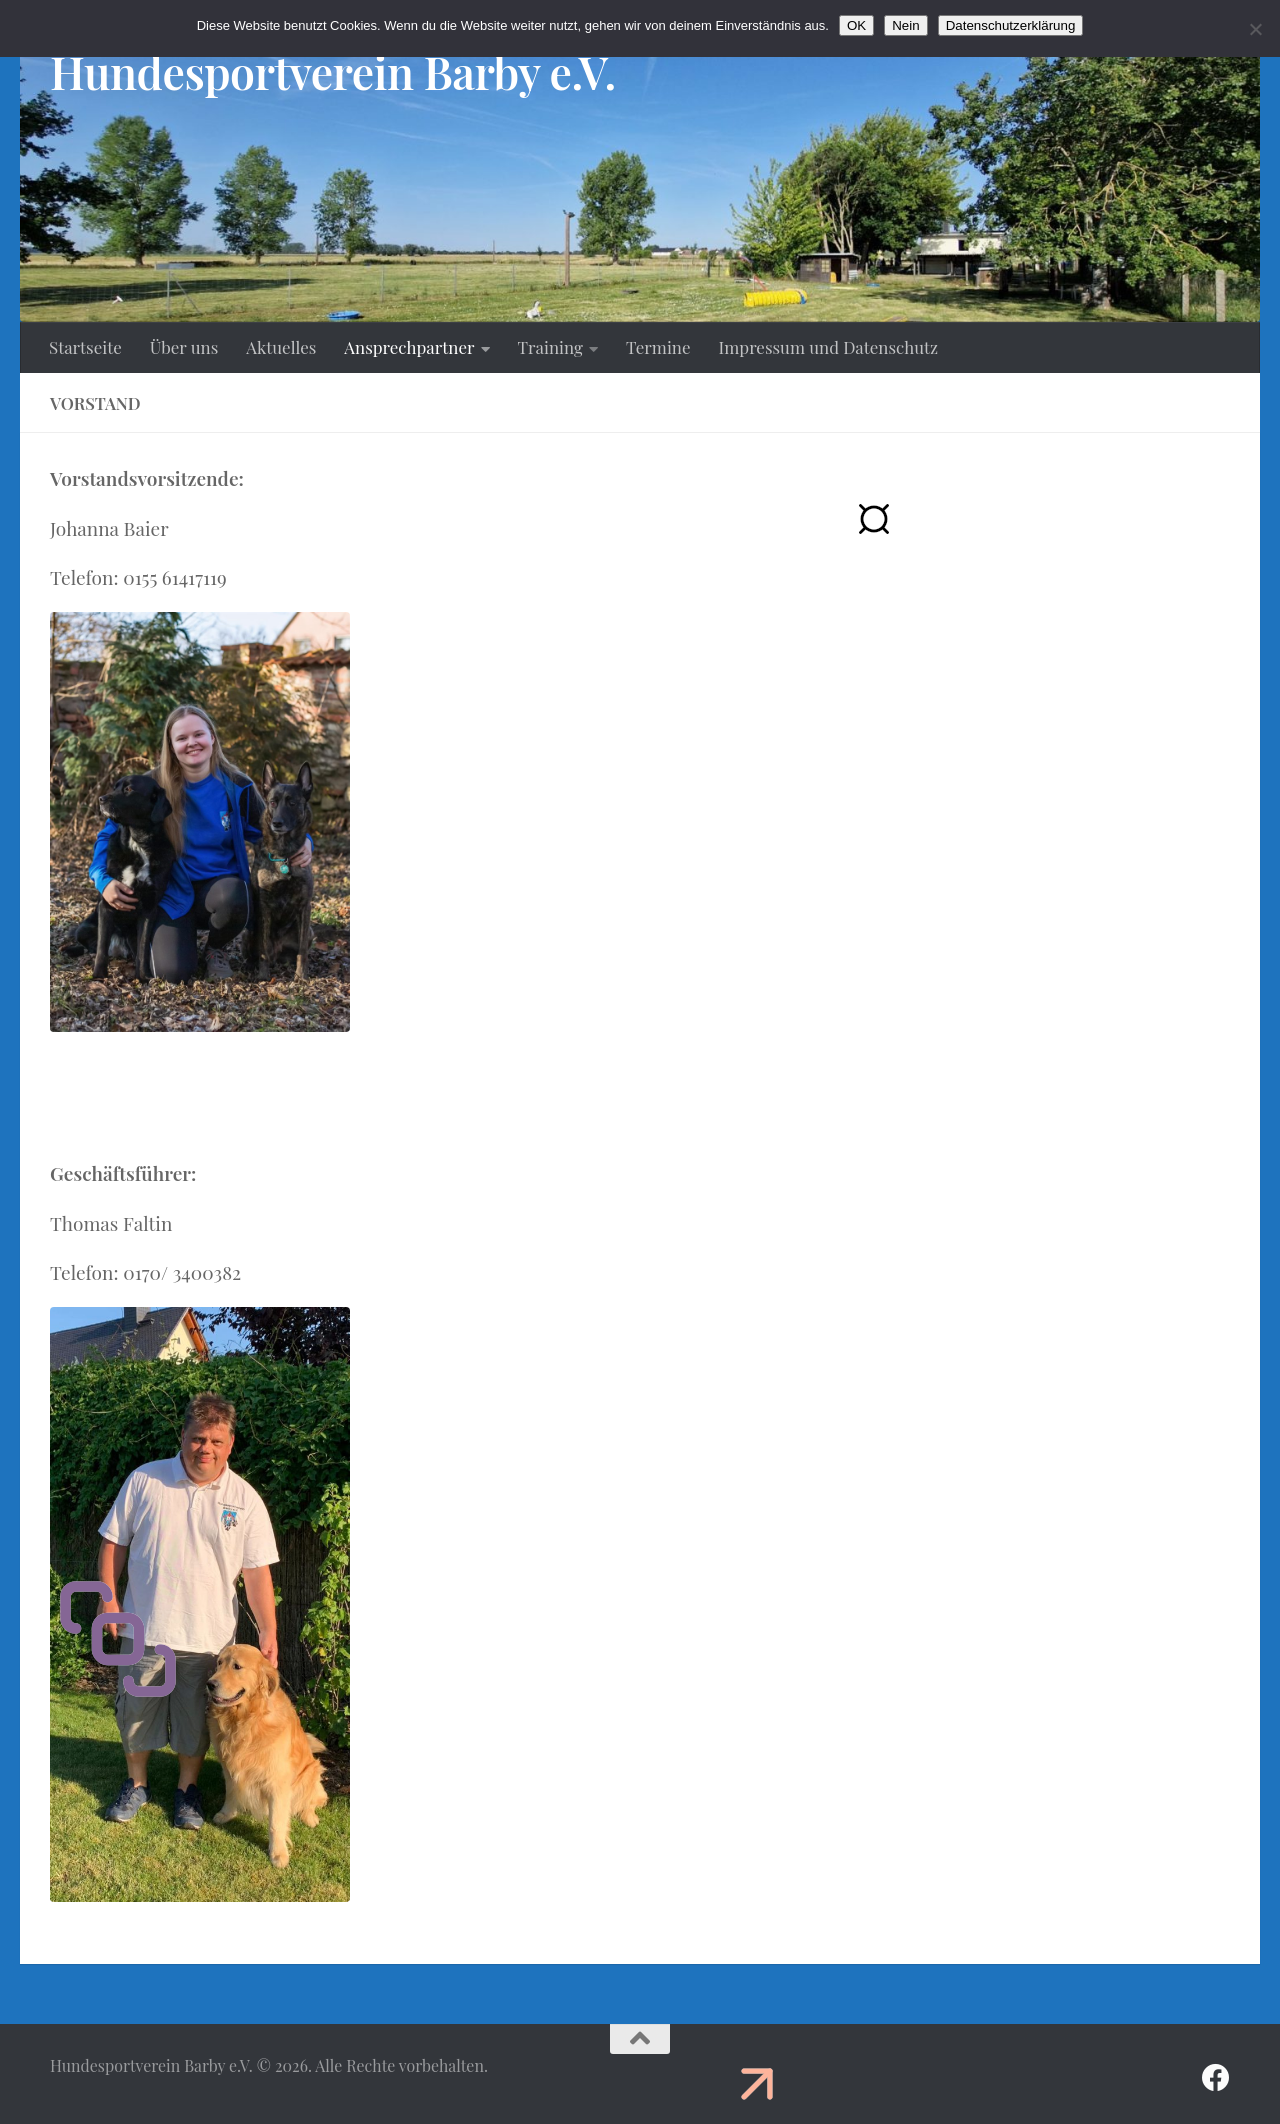 The image size is (1280, 2124). Describe the element at coordinates (757, 2084) in the screenshot. I see `open link in new tab or window` at that location.